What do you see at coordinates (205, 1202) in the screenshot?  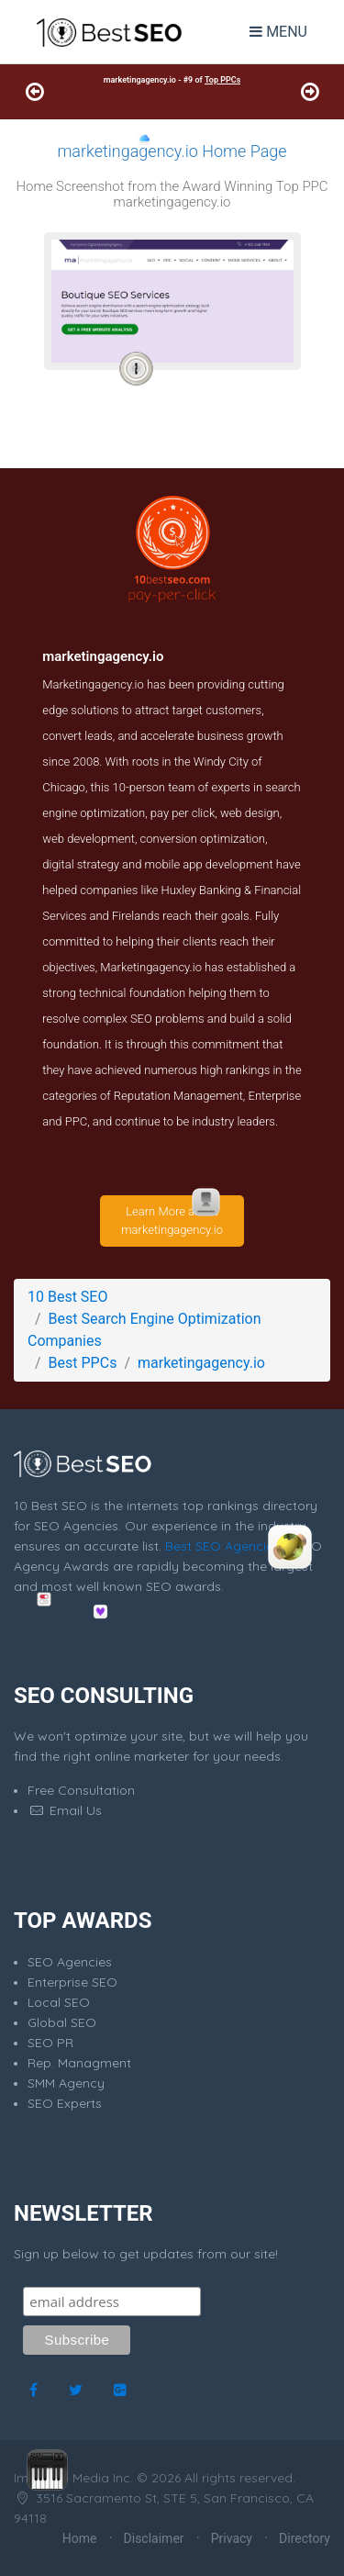 I see `open desk view app to show your desk surface via overhead camera` at bounding box center [205, 1202].